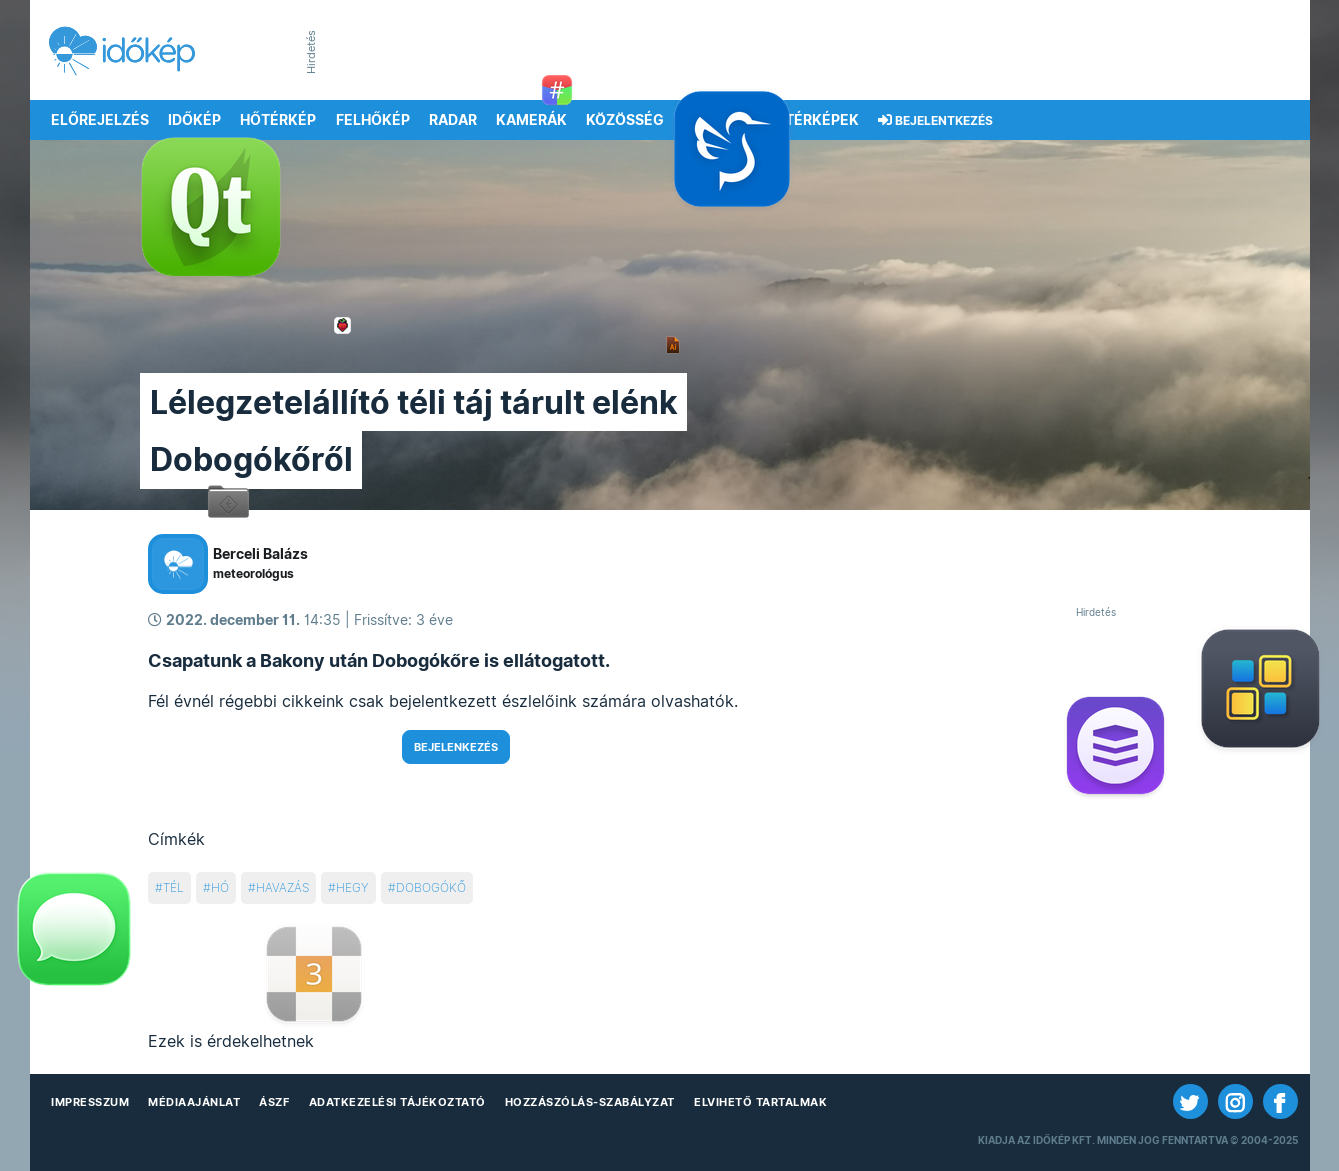  What do you see at coordinates (228, 501) in the screenshot?
I see `access public or shared folder` at bounding box center [228, 501].